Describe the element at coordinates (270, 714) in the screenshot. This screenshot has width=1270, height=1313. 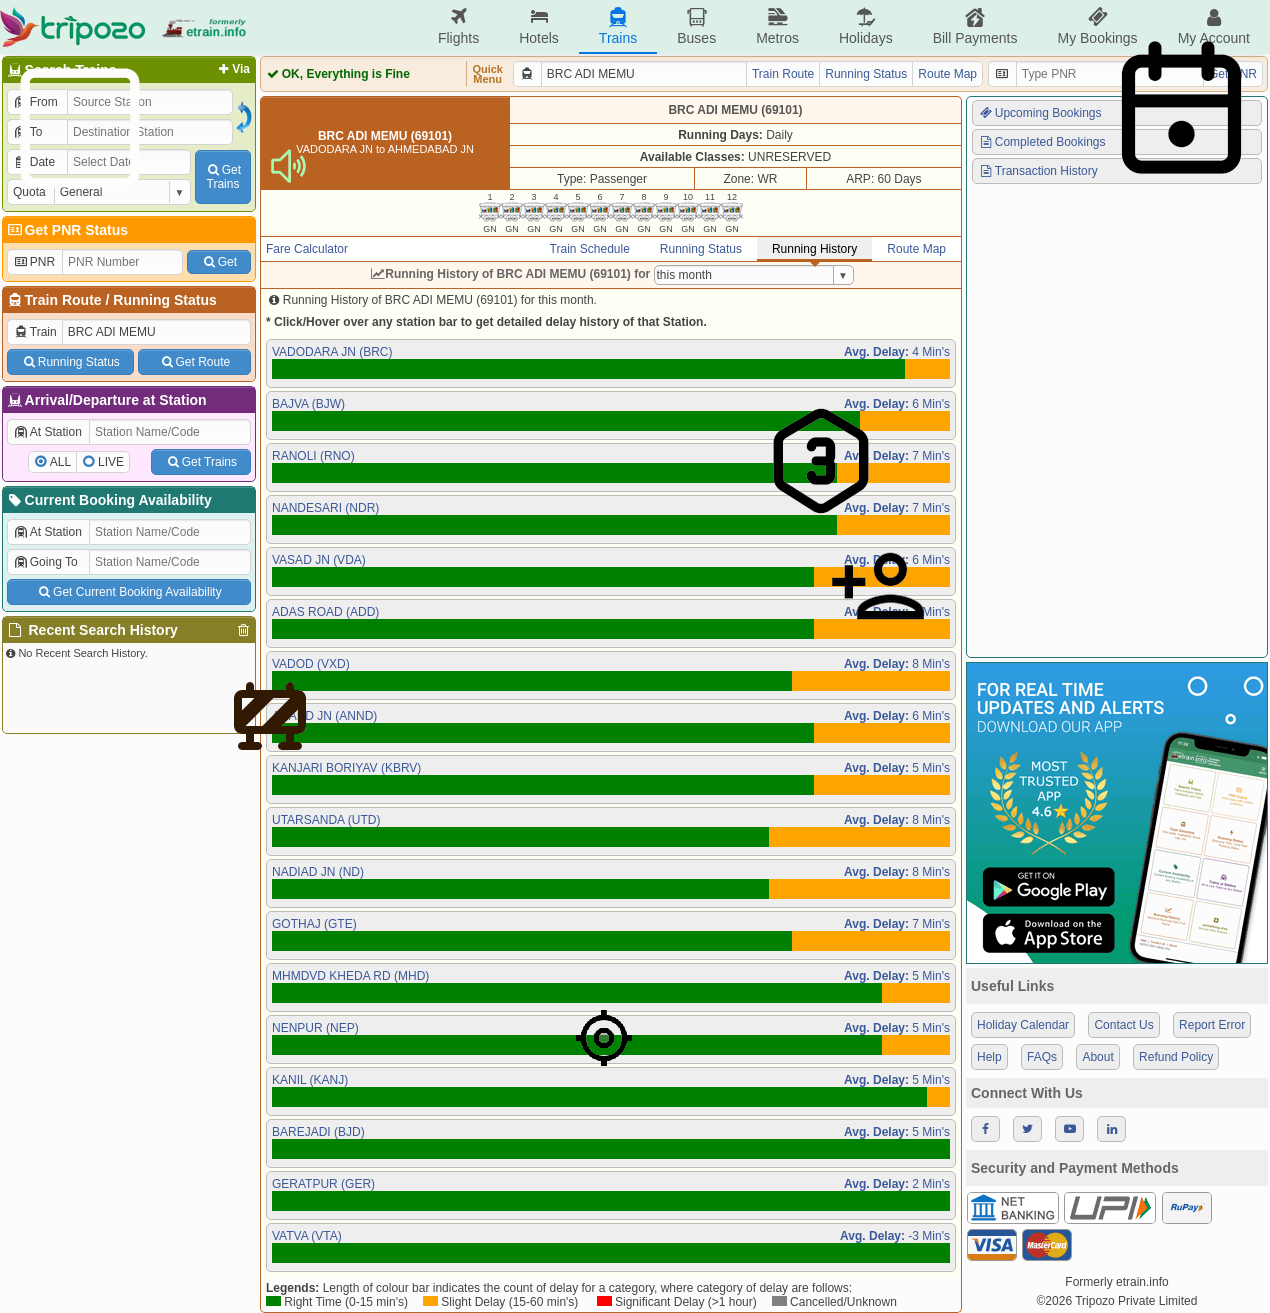
I see `indicates a blocked or restricted area` at that location.